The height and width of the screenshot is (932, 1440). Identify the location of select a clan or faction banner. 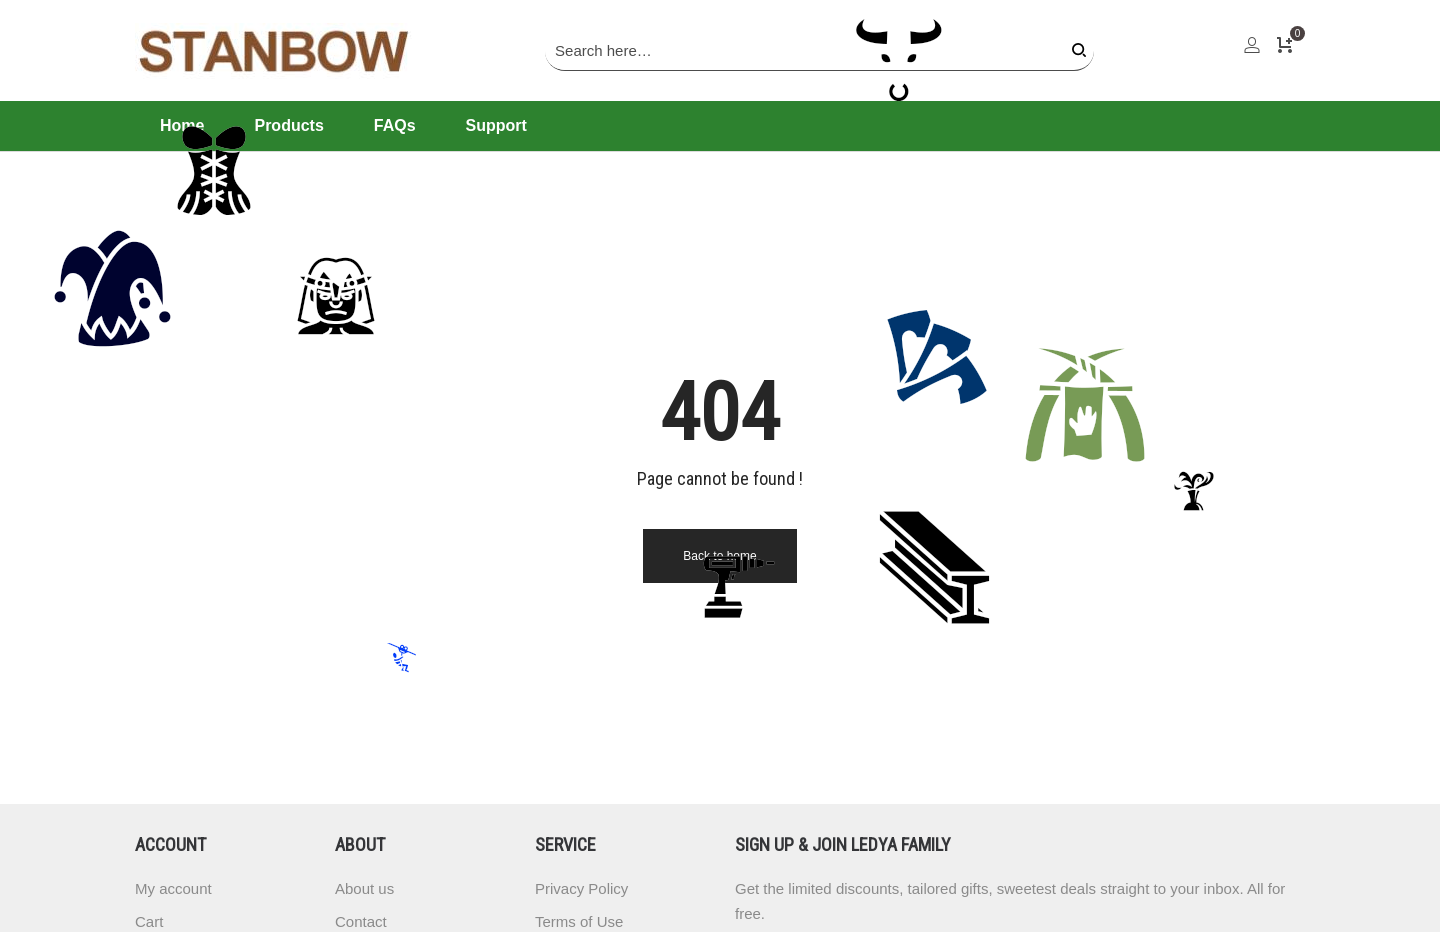
(1085, 405).